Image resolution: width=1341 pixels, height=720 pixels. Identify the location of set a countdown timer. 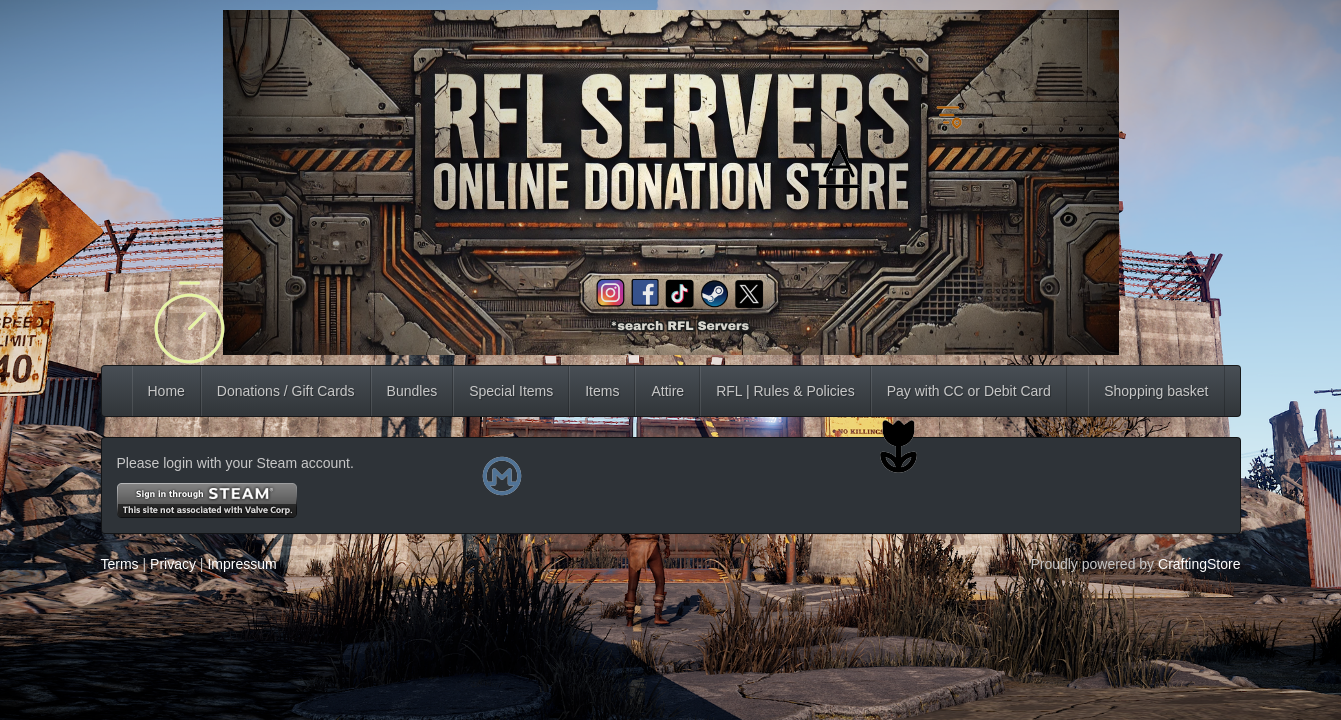
(189, 325).